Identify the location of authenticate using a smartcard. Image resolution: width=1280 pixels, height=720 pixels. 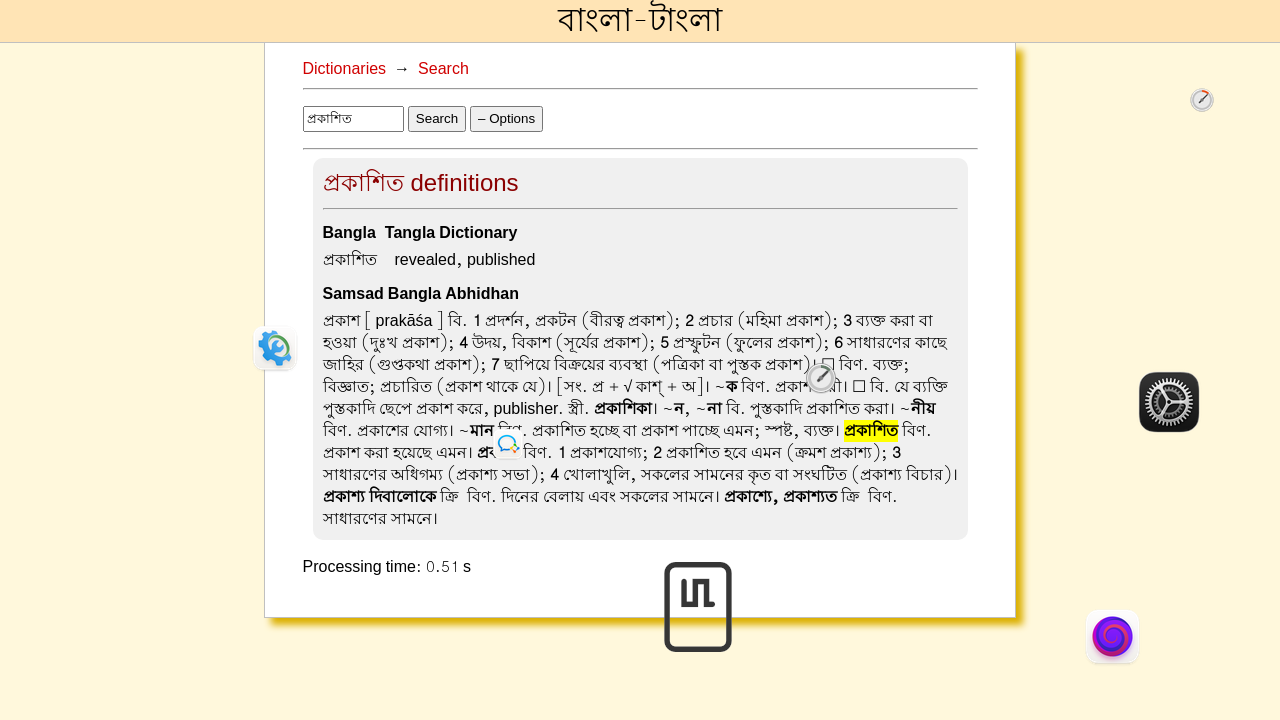
(698, 607).